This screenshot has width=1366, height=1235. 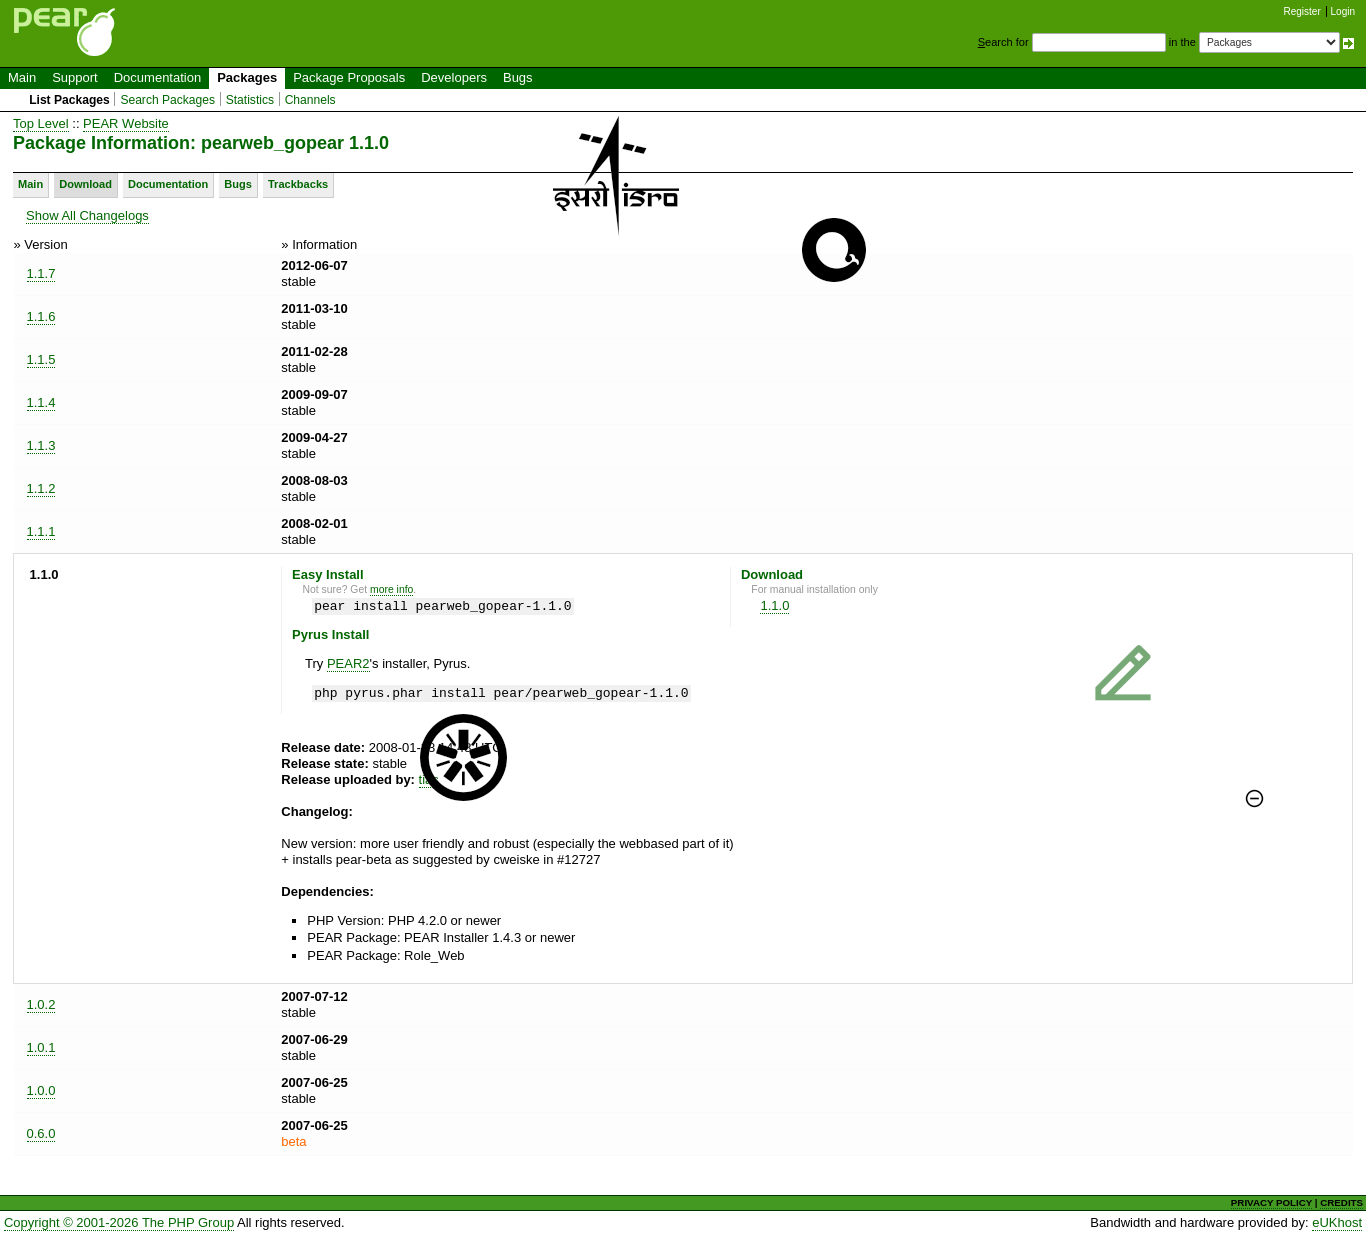 What do you see at coordinates (1254, 798) in the screenshot?
I see `remove item from list or selection` at bounding box center [1254, 798].